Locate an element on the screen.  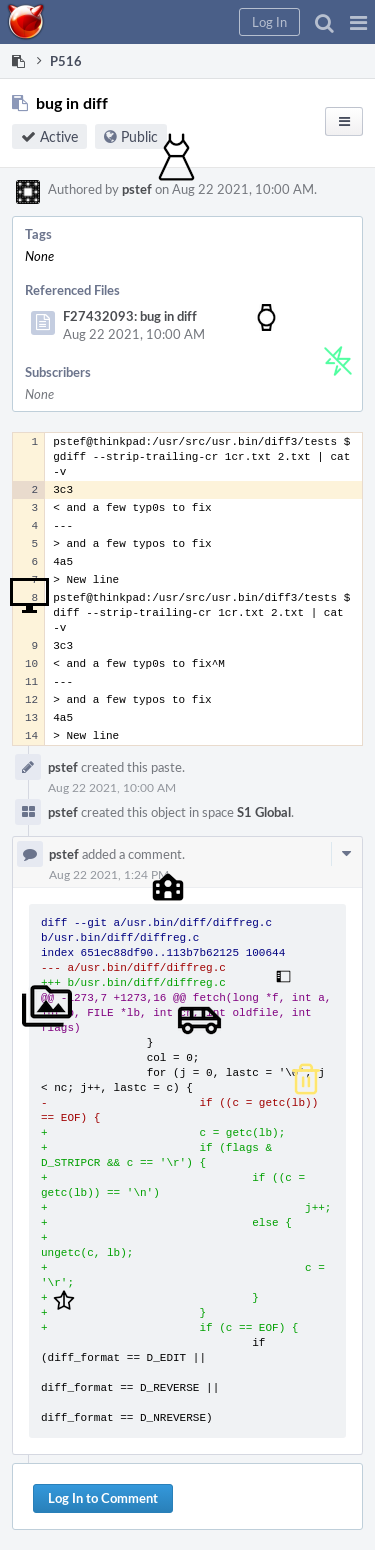
delete this item is located at coordinates (306, 1079).